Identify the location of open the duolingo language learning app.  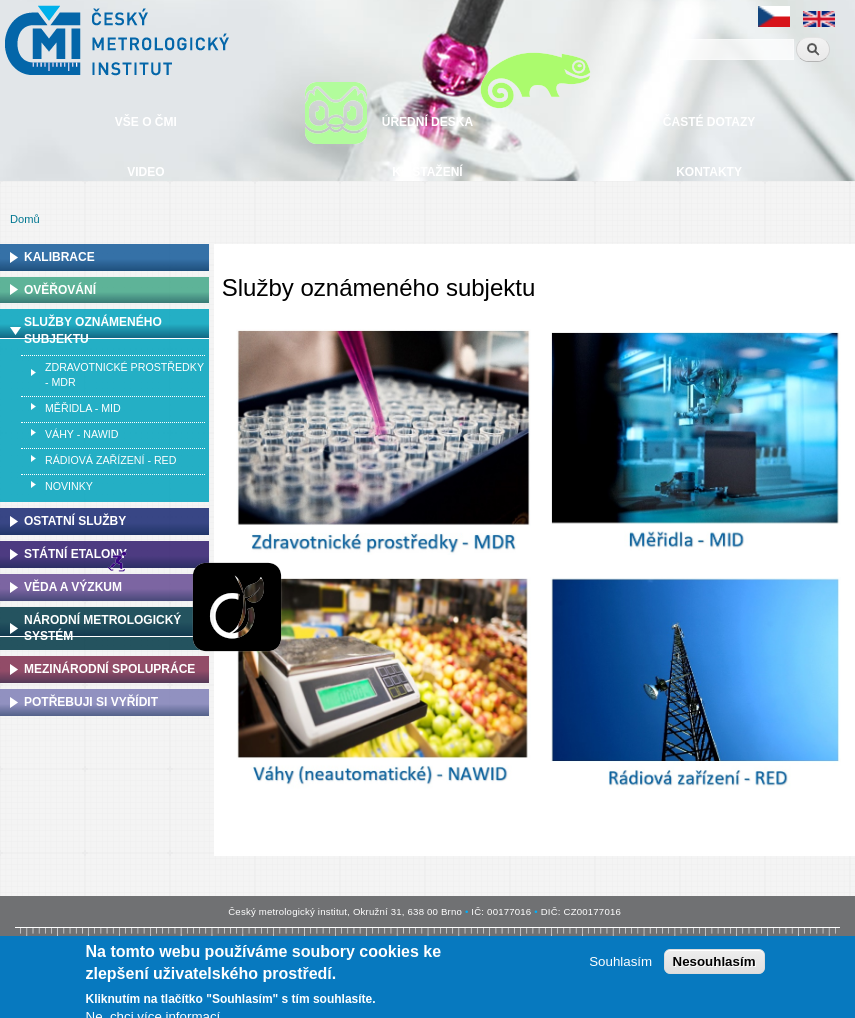
(336, 113).